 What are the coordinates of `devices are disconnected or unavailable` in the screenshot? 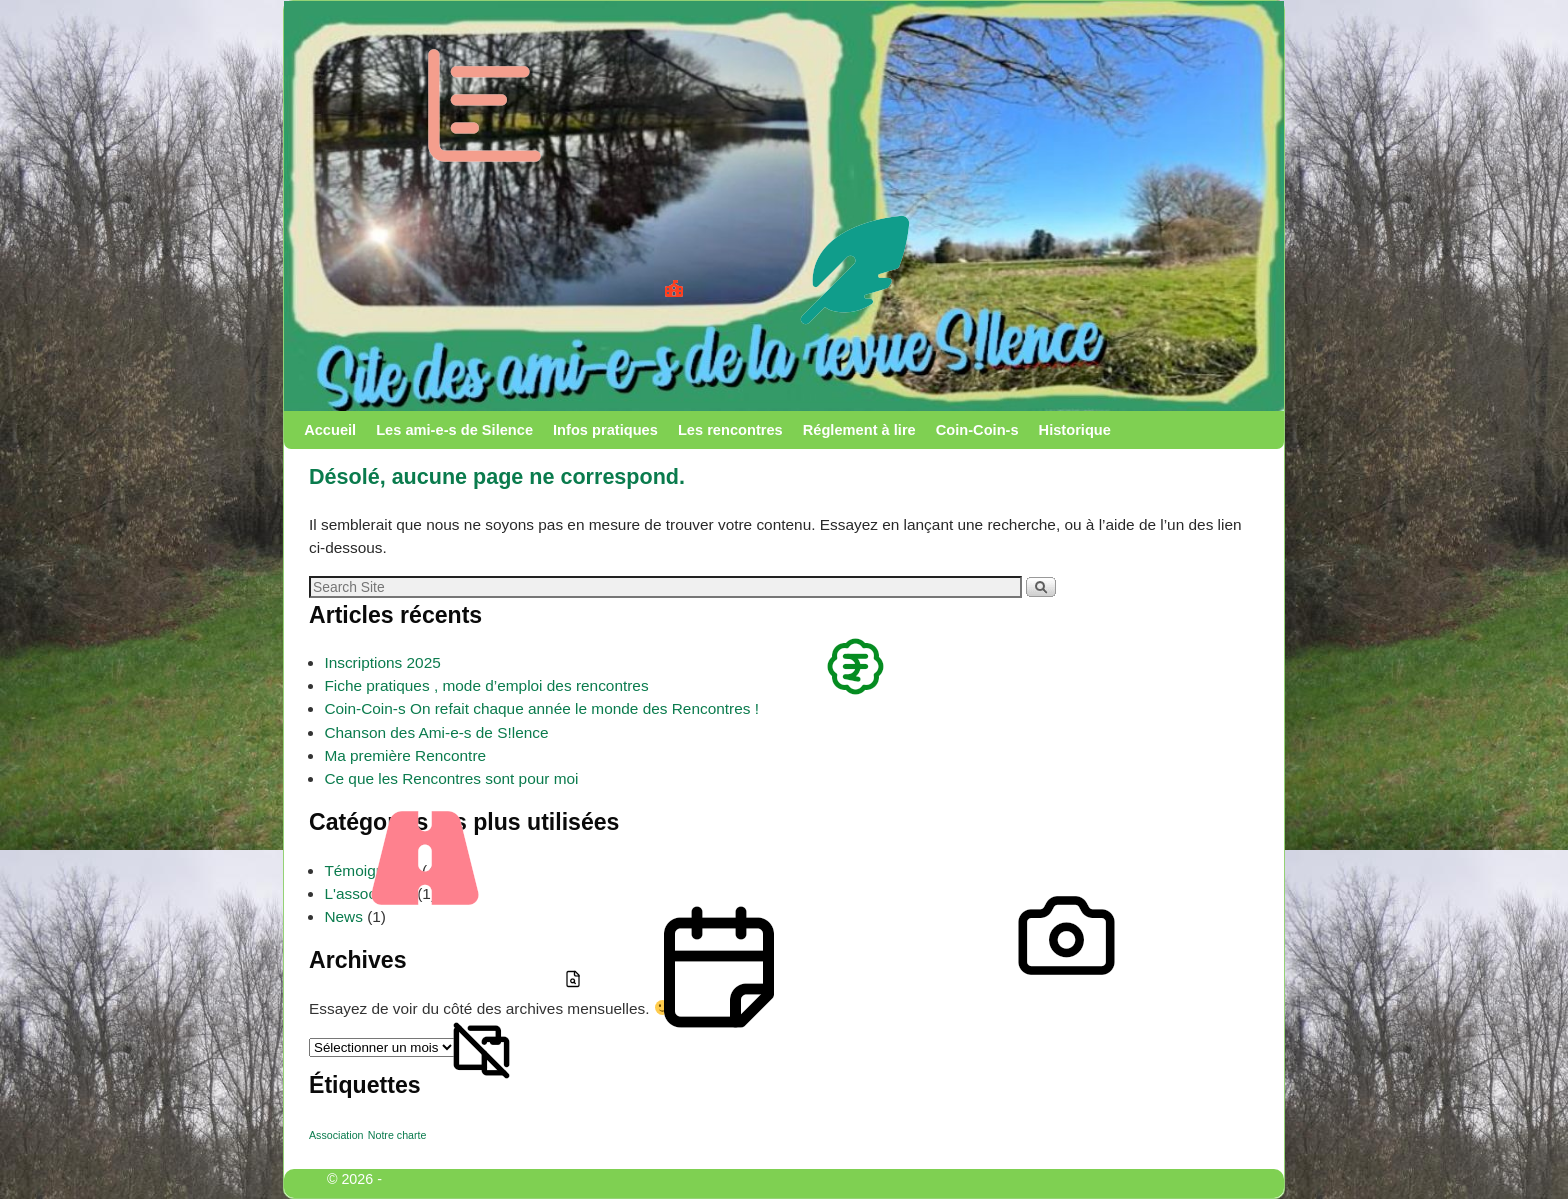 It's located at (481, 1050).